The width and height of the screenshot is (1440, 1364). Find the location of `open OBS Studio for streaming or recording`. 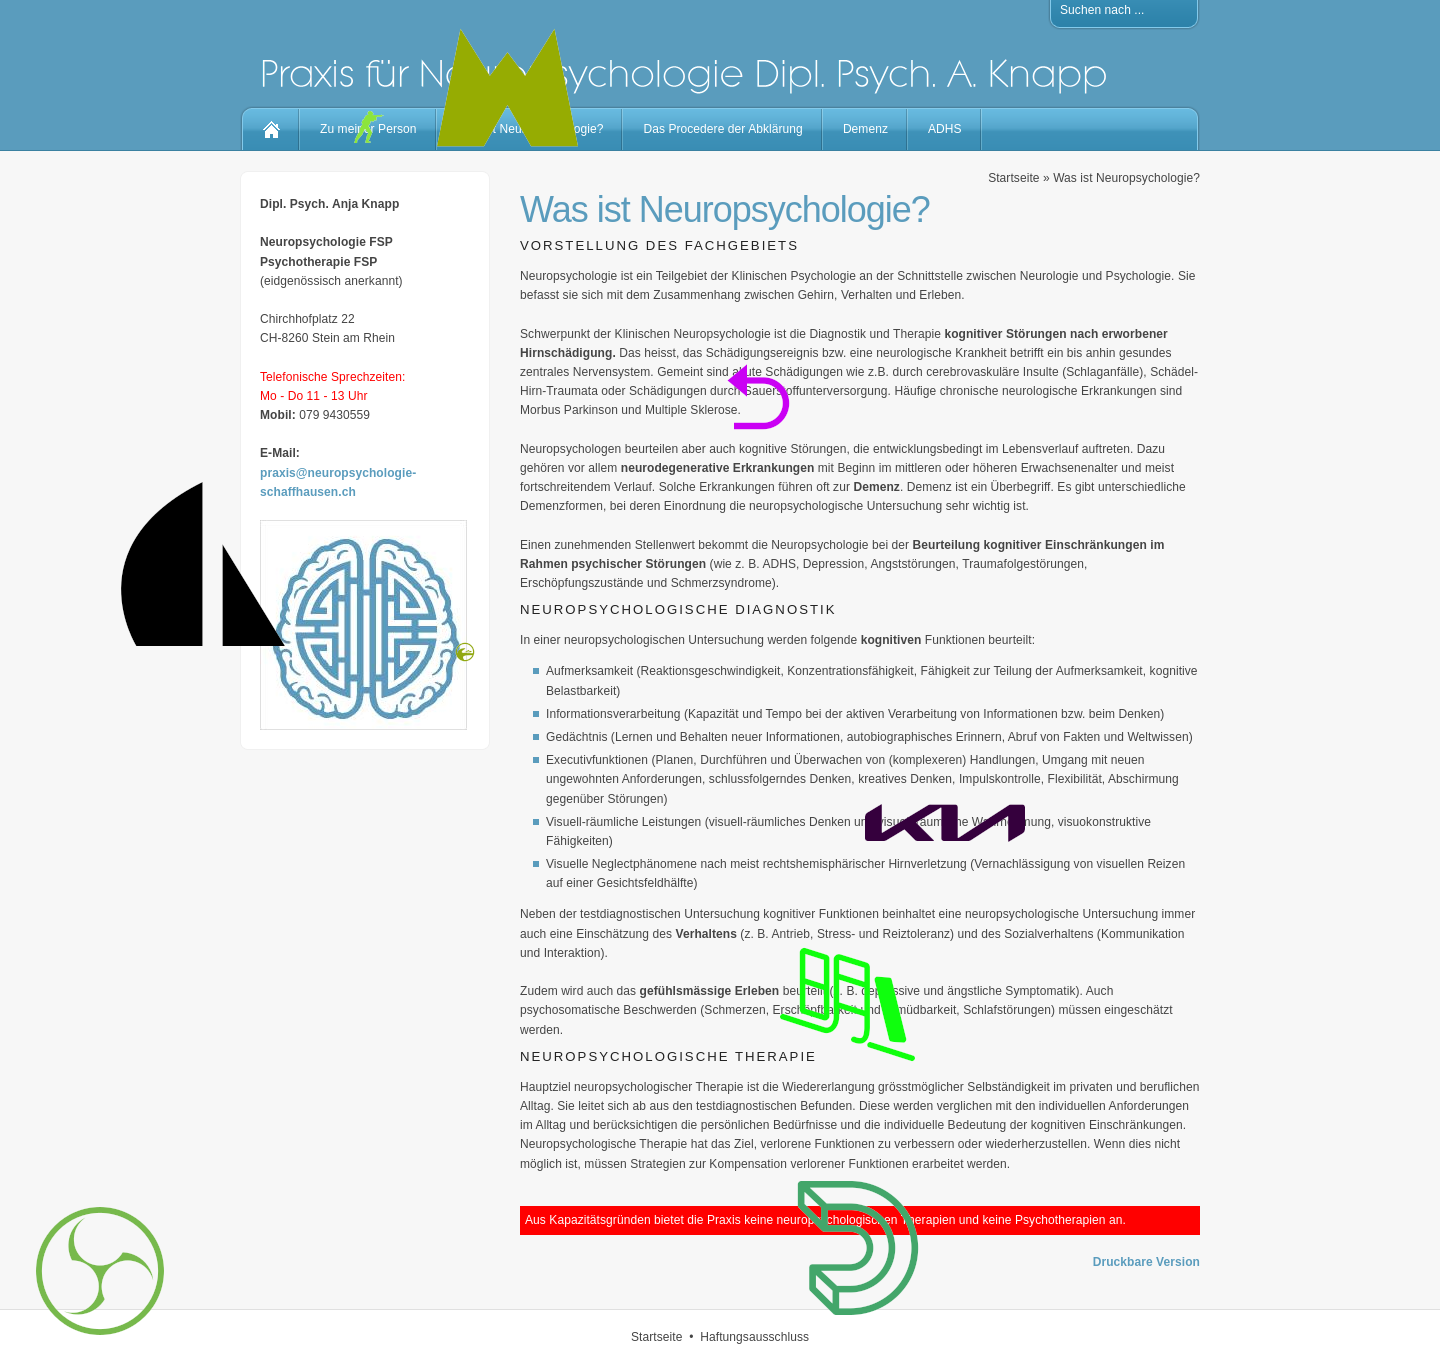

open OBS Studio for streaming or recording is located at coordinates (100, 1271).